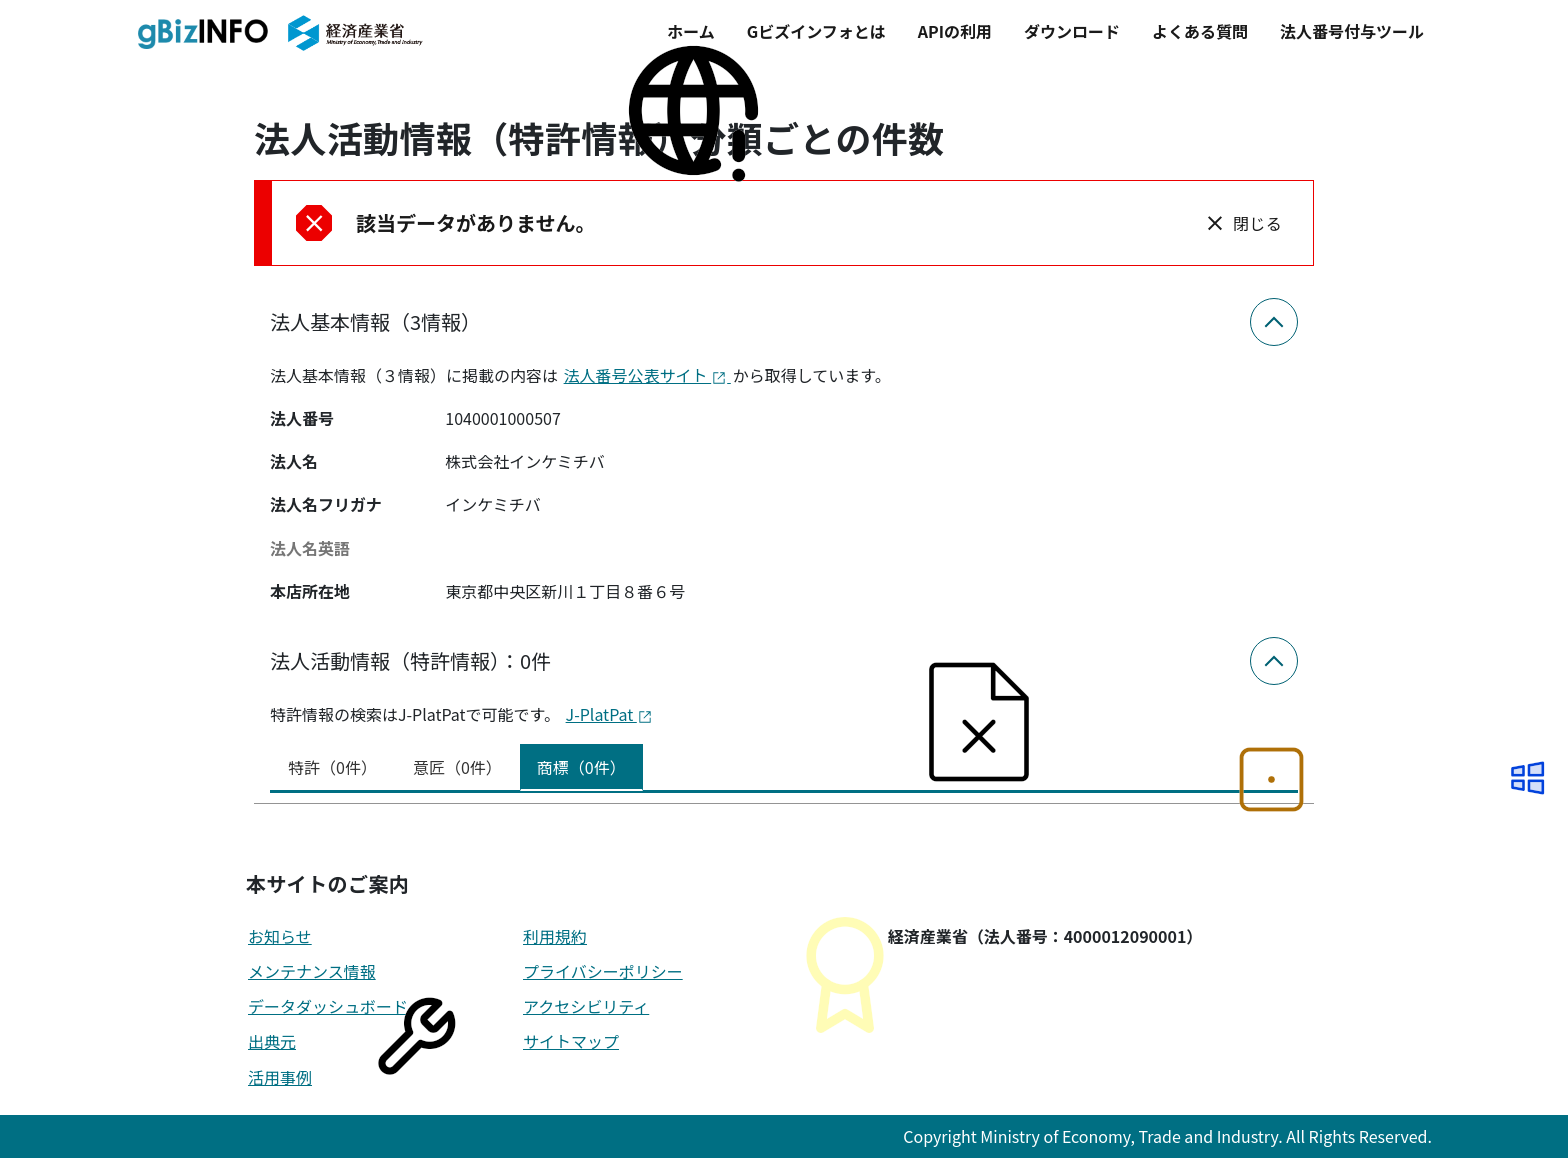 The height and width of the screenshot is (1158, 1568). I want to click on access settings or configuration options, so click(415, 1038).